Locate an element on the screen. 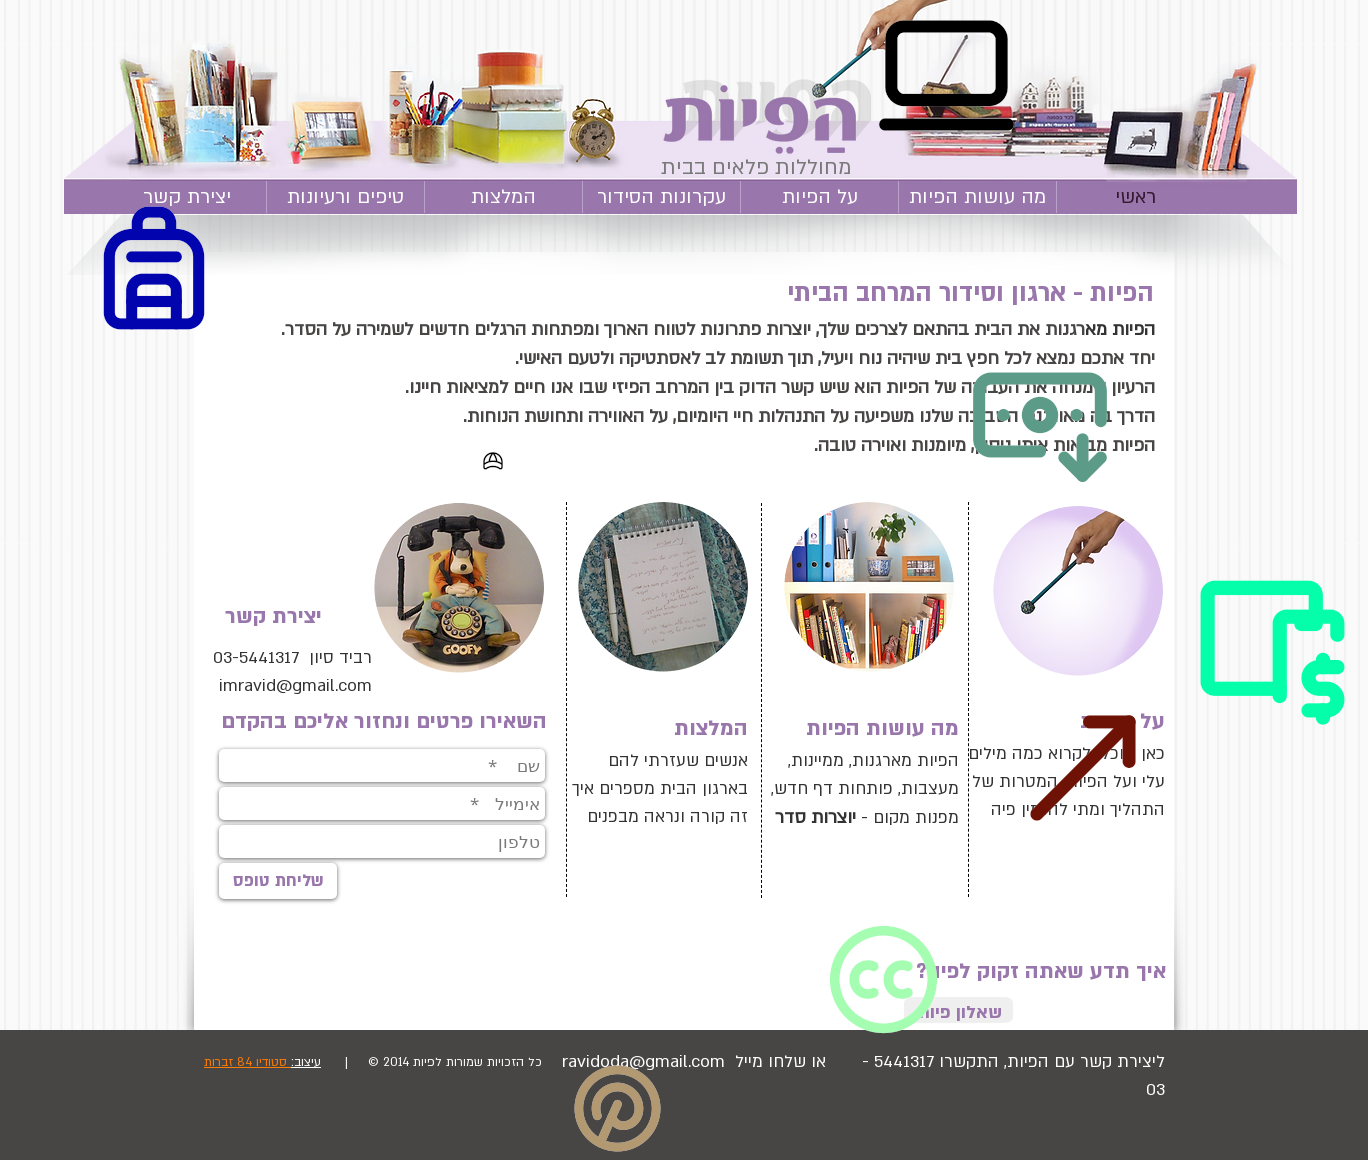 The height and width of the screenshot is (1160, 1368). browse hats or headwear category is located at coordinates (493, 462).